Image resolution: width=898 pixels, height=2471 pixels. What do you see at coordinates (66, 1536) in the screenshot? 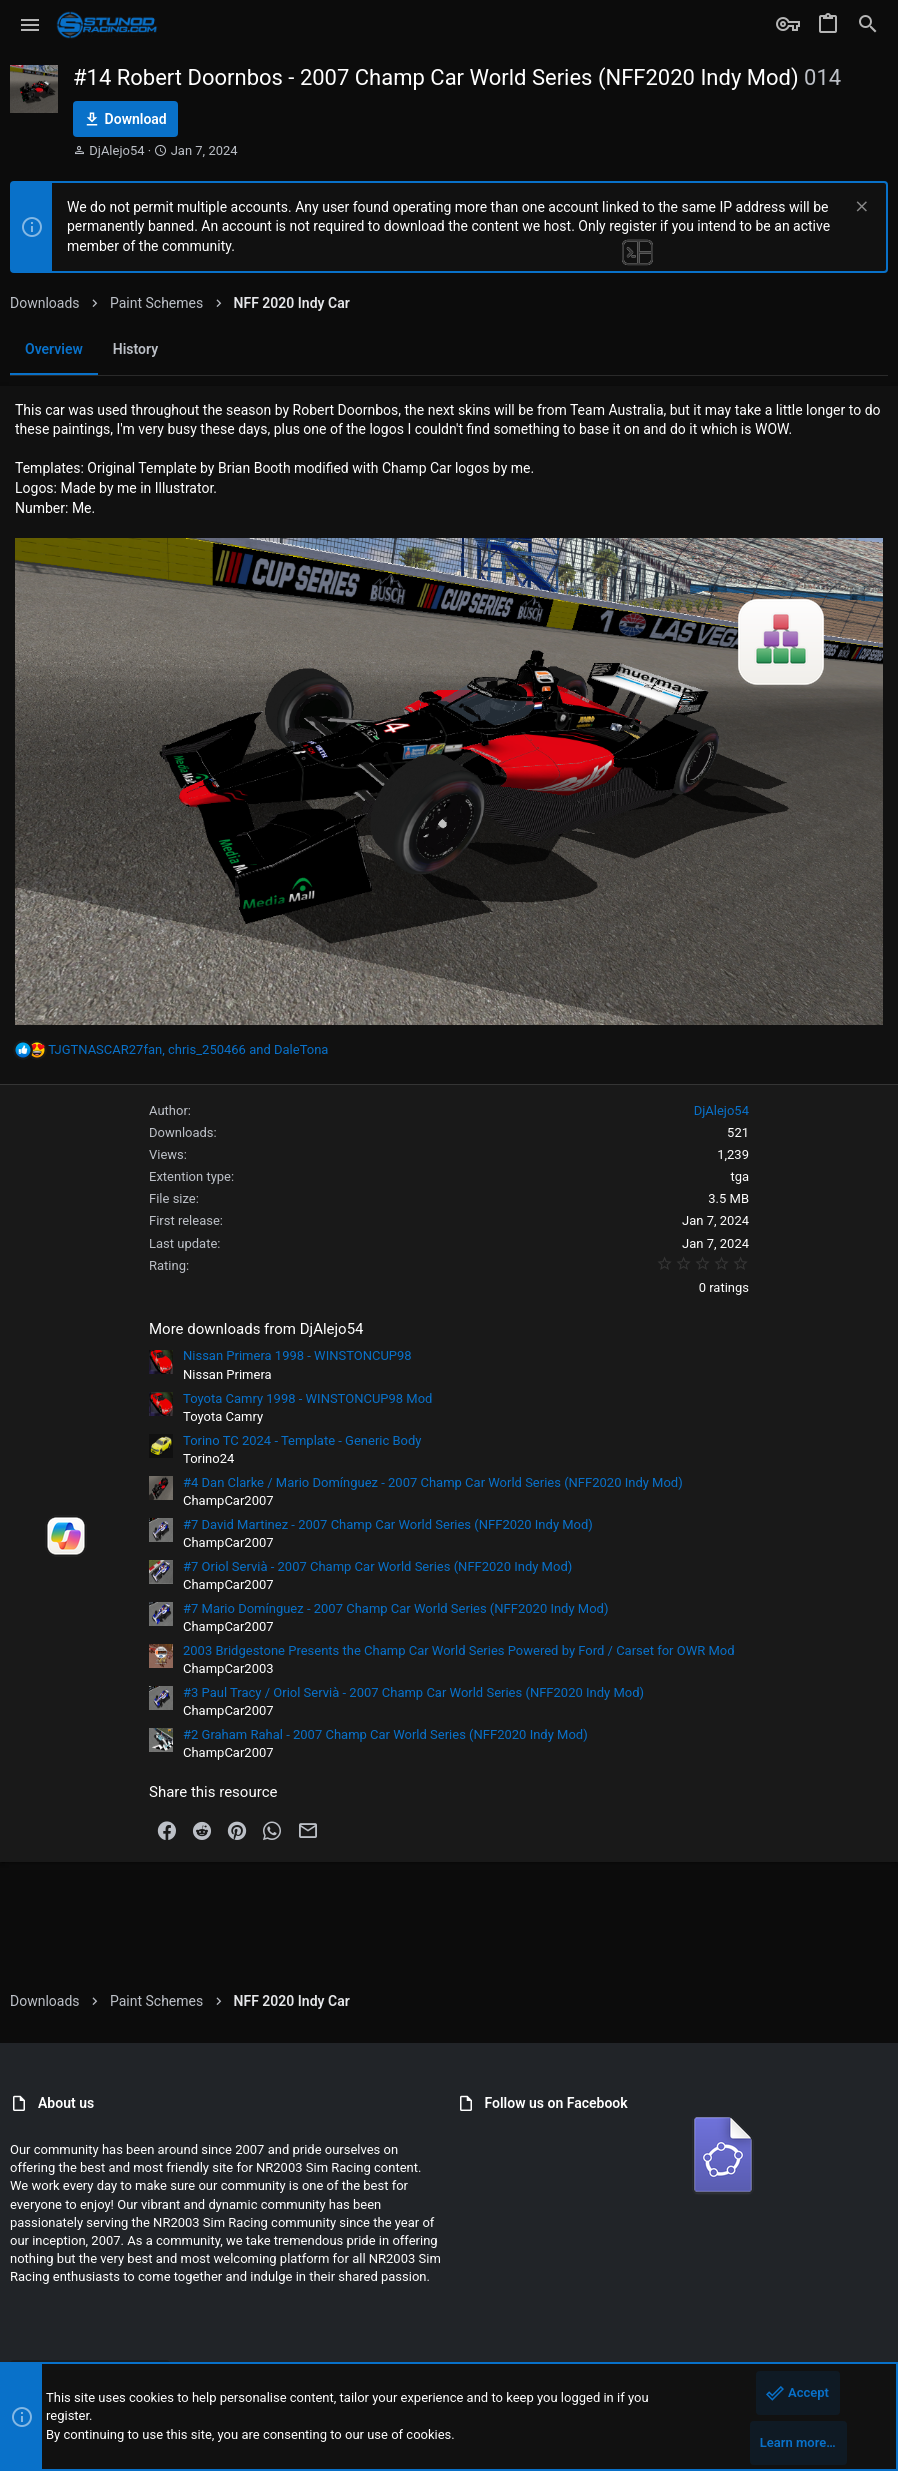
I see `open Microsoft Copilot AI assistant` at bounding box center [66, 1536].